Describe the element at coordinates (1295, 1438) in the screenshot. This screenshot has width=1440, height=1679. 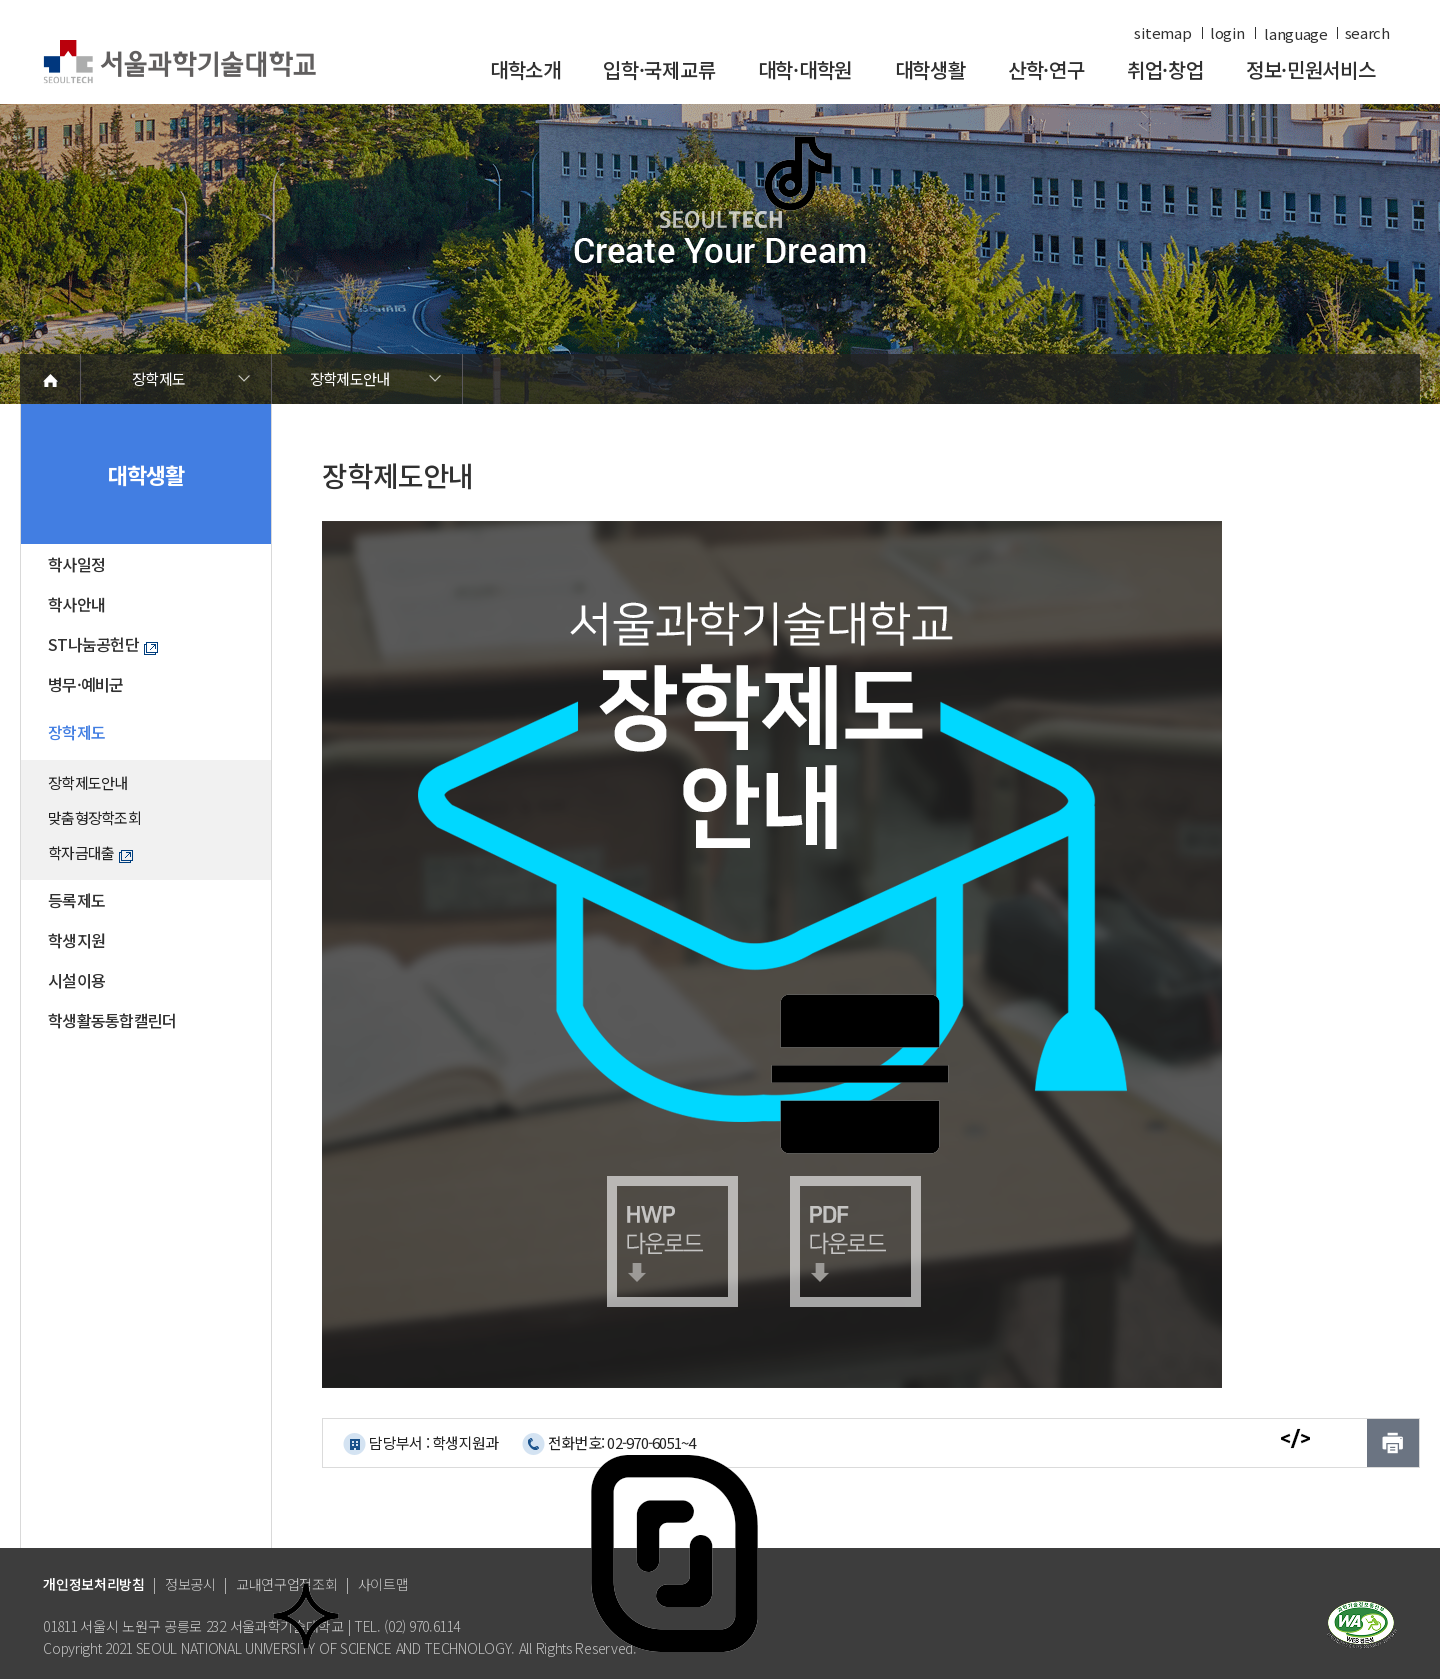
I see `htmx library or framework logo` at that location.